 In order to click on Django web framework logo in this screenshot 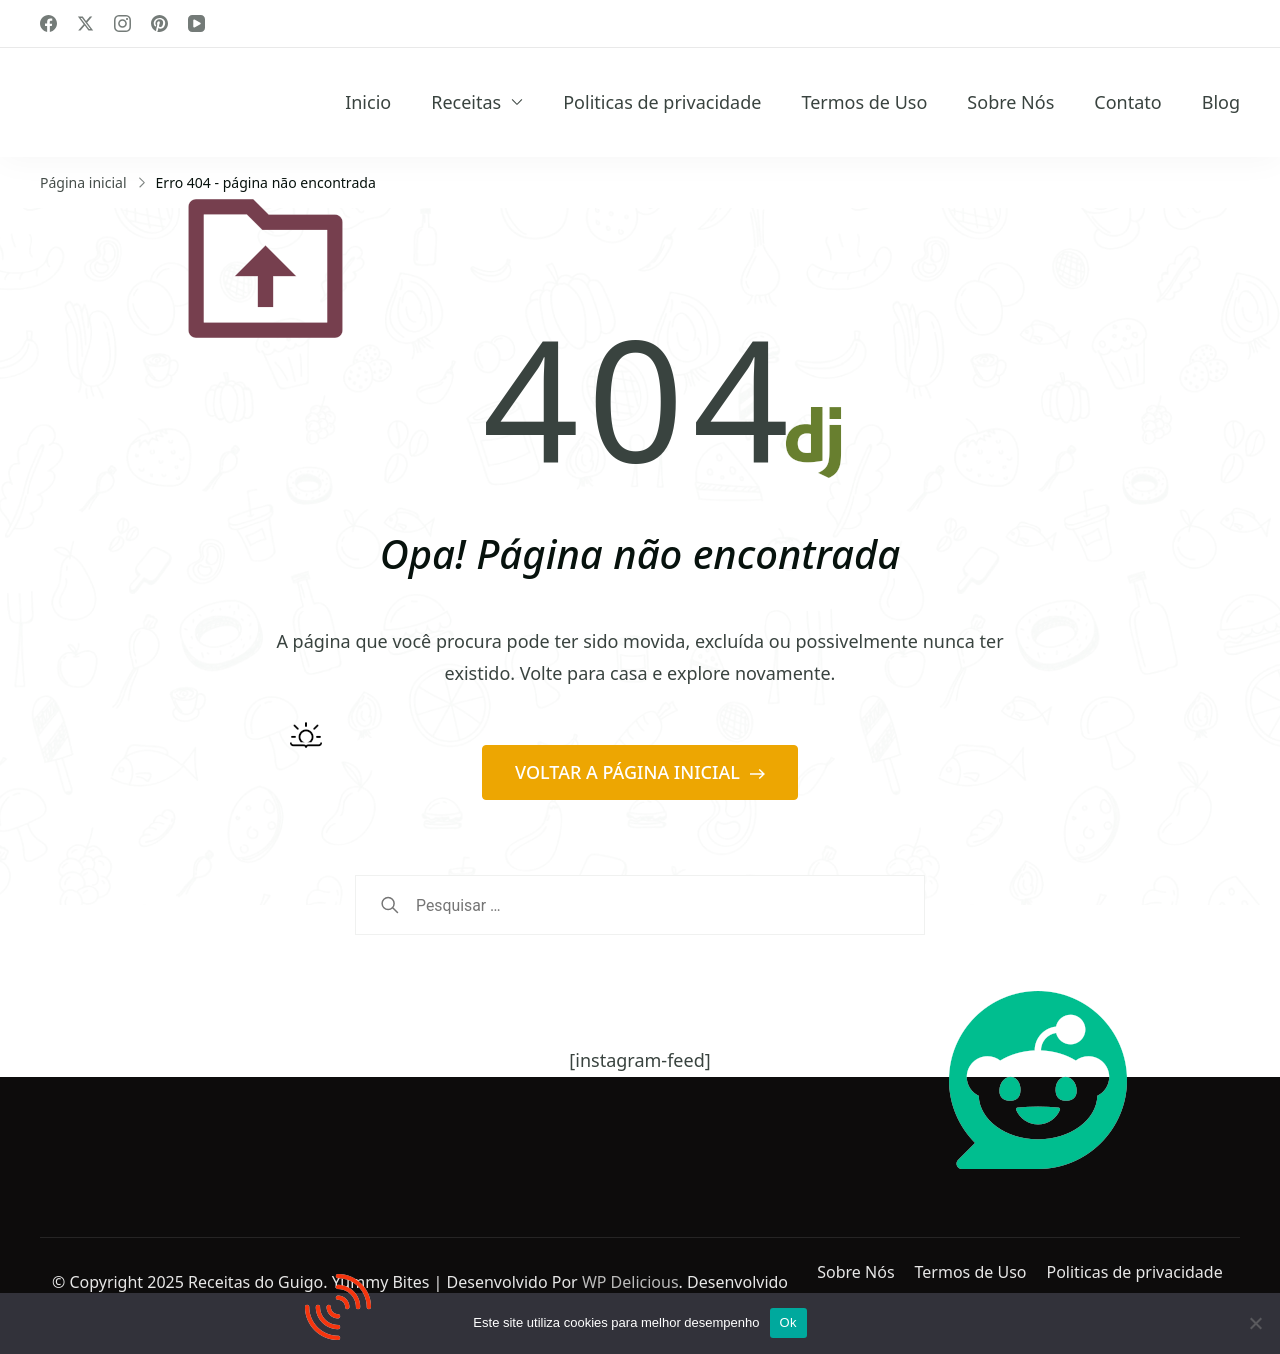, I will do `click(813, 442)`.